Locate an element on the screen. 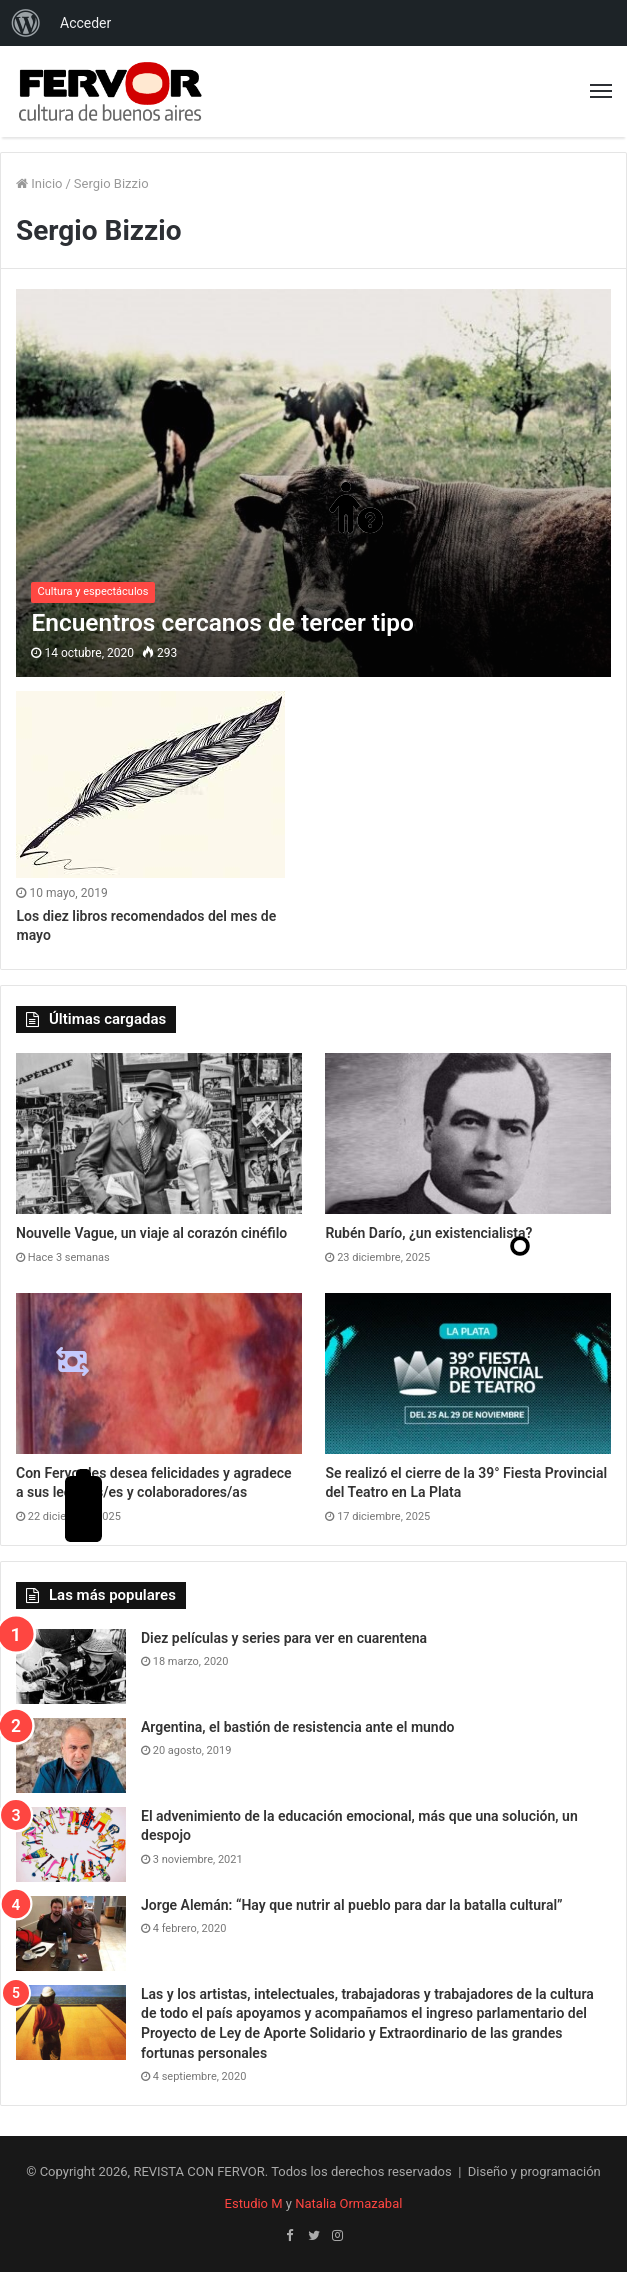  transfer money between accounts is located at coordinates (72, 1361).